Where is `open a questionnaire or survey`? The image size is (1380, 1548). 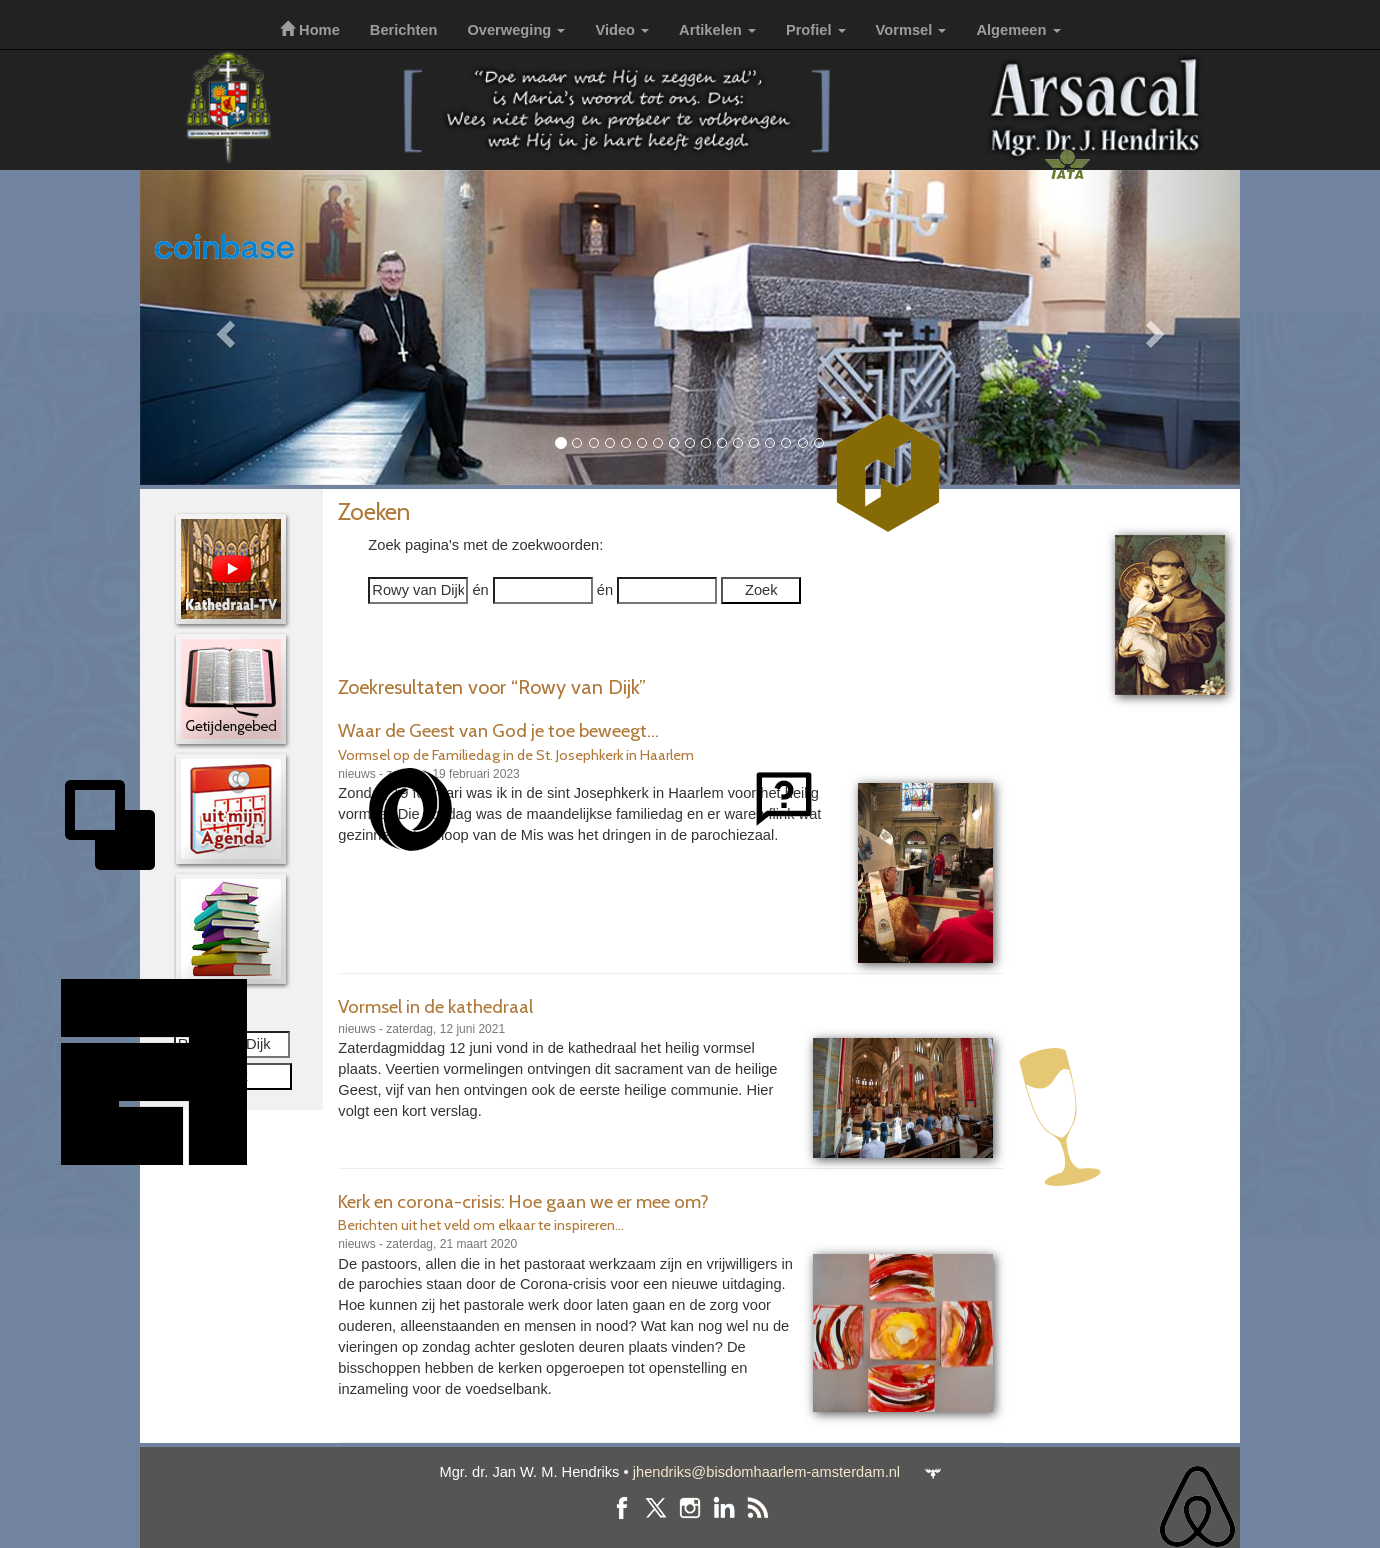 open a questionnaire or survey is located at coordinates (784, 797).